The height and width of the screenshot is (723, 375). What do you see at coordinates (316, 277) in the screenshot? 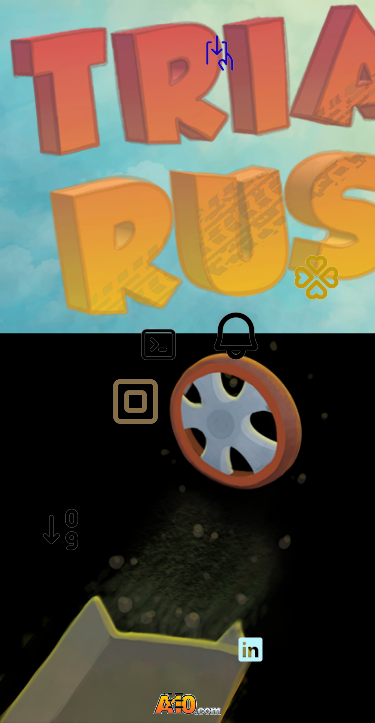
I see `indicates a lucky or bonus reward feature` at bounding box center [316, 277].